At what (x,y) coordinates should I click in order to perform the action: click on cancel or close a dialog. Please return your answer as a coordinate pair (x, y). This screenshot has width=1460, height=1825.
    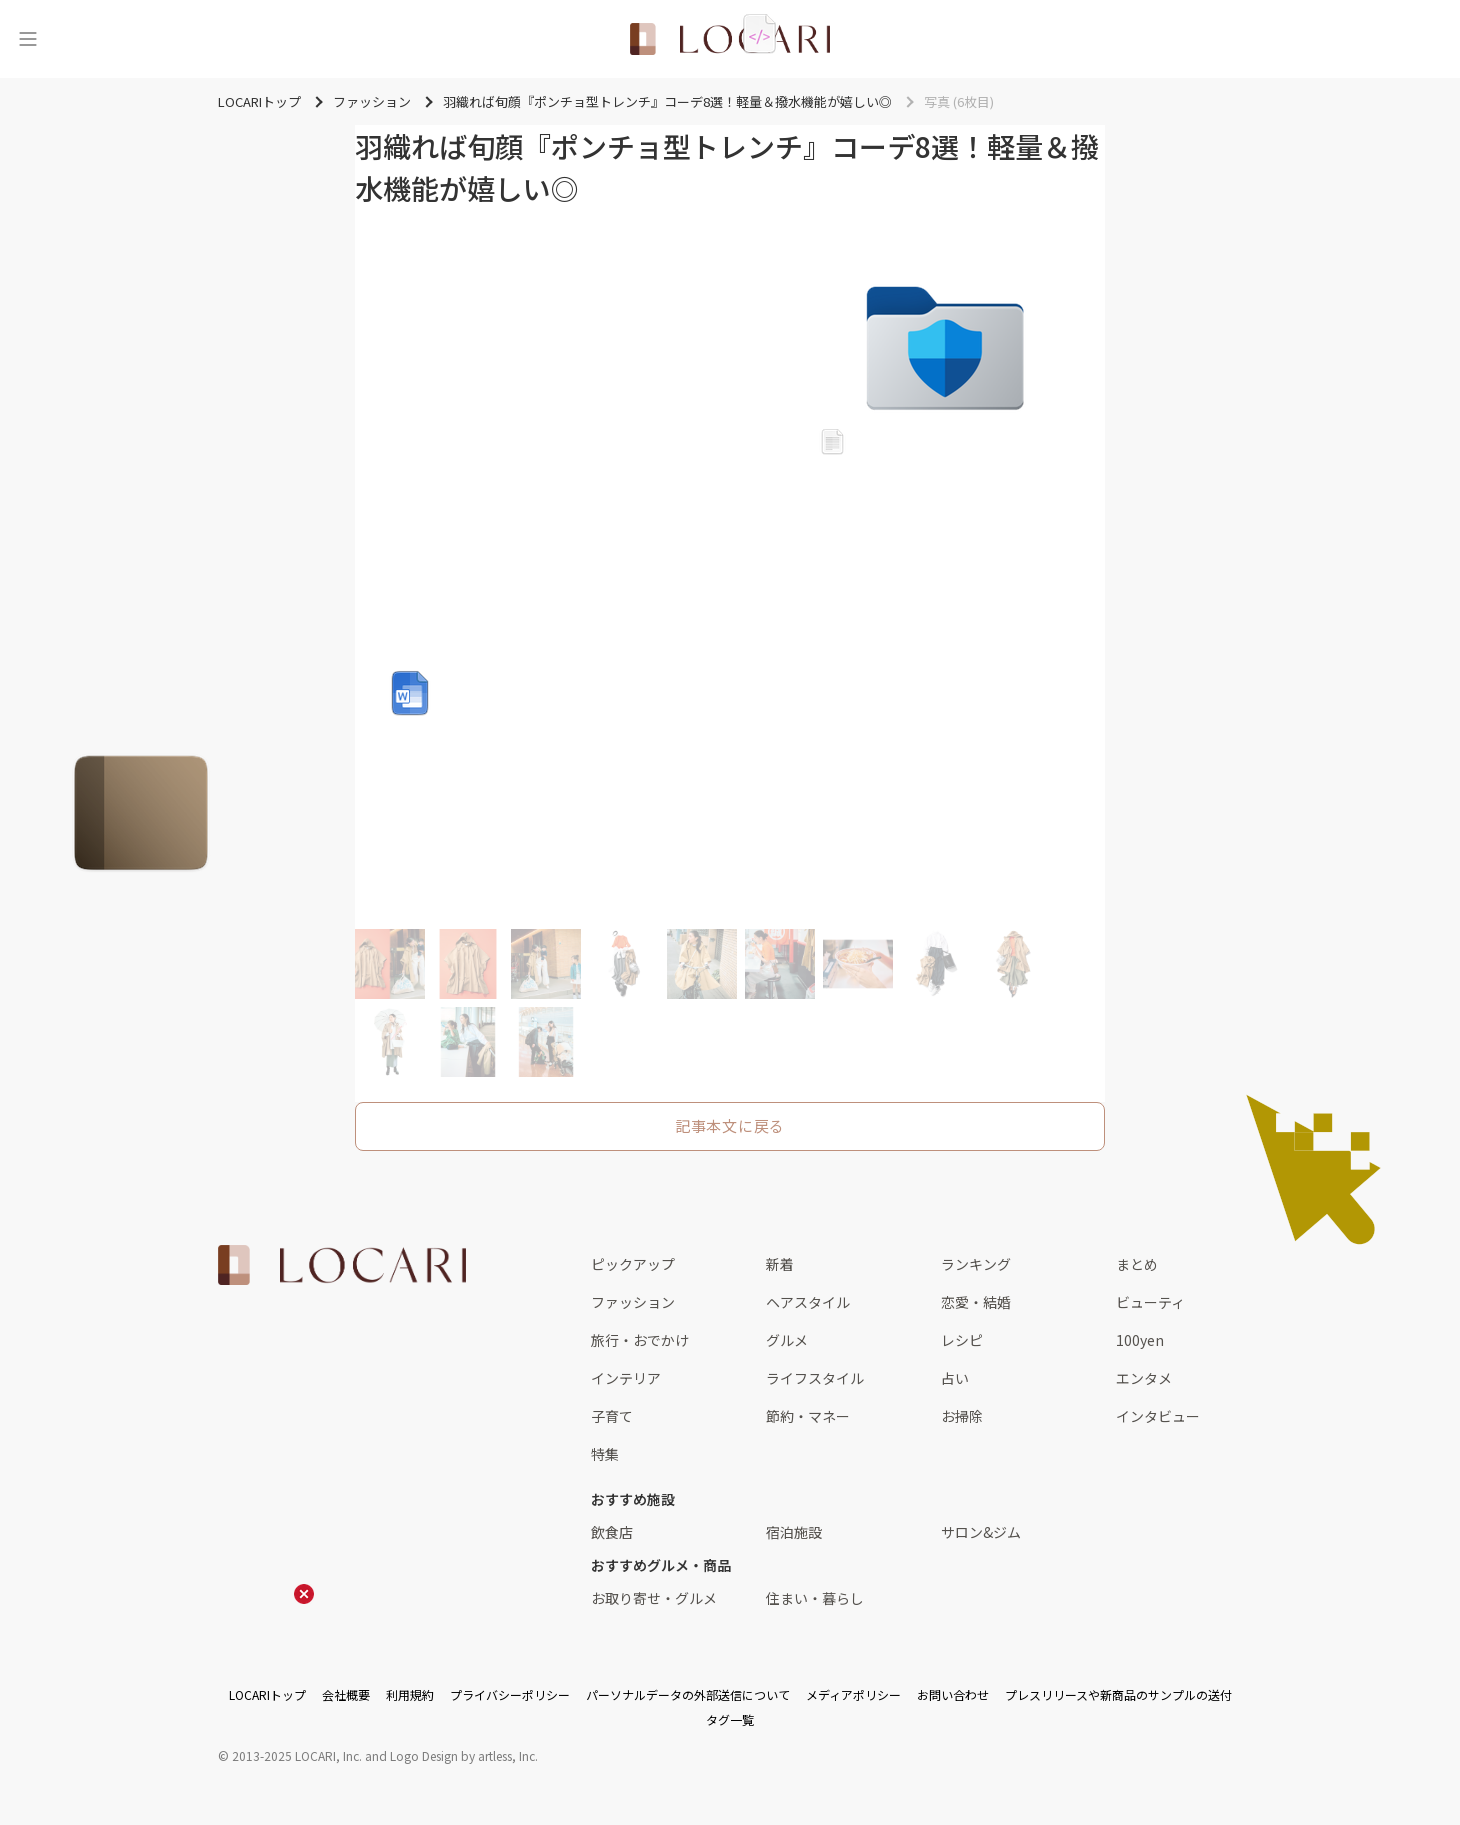
    Looking at the image, I should click on (304, 1594).